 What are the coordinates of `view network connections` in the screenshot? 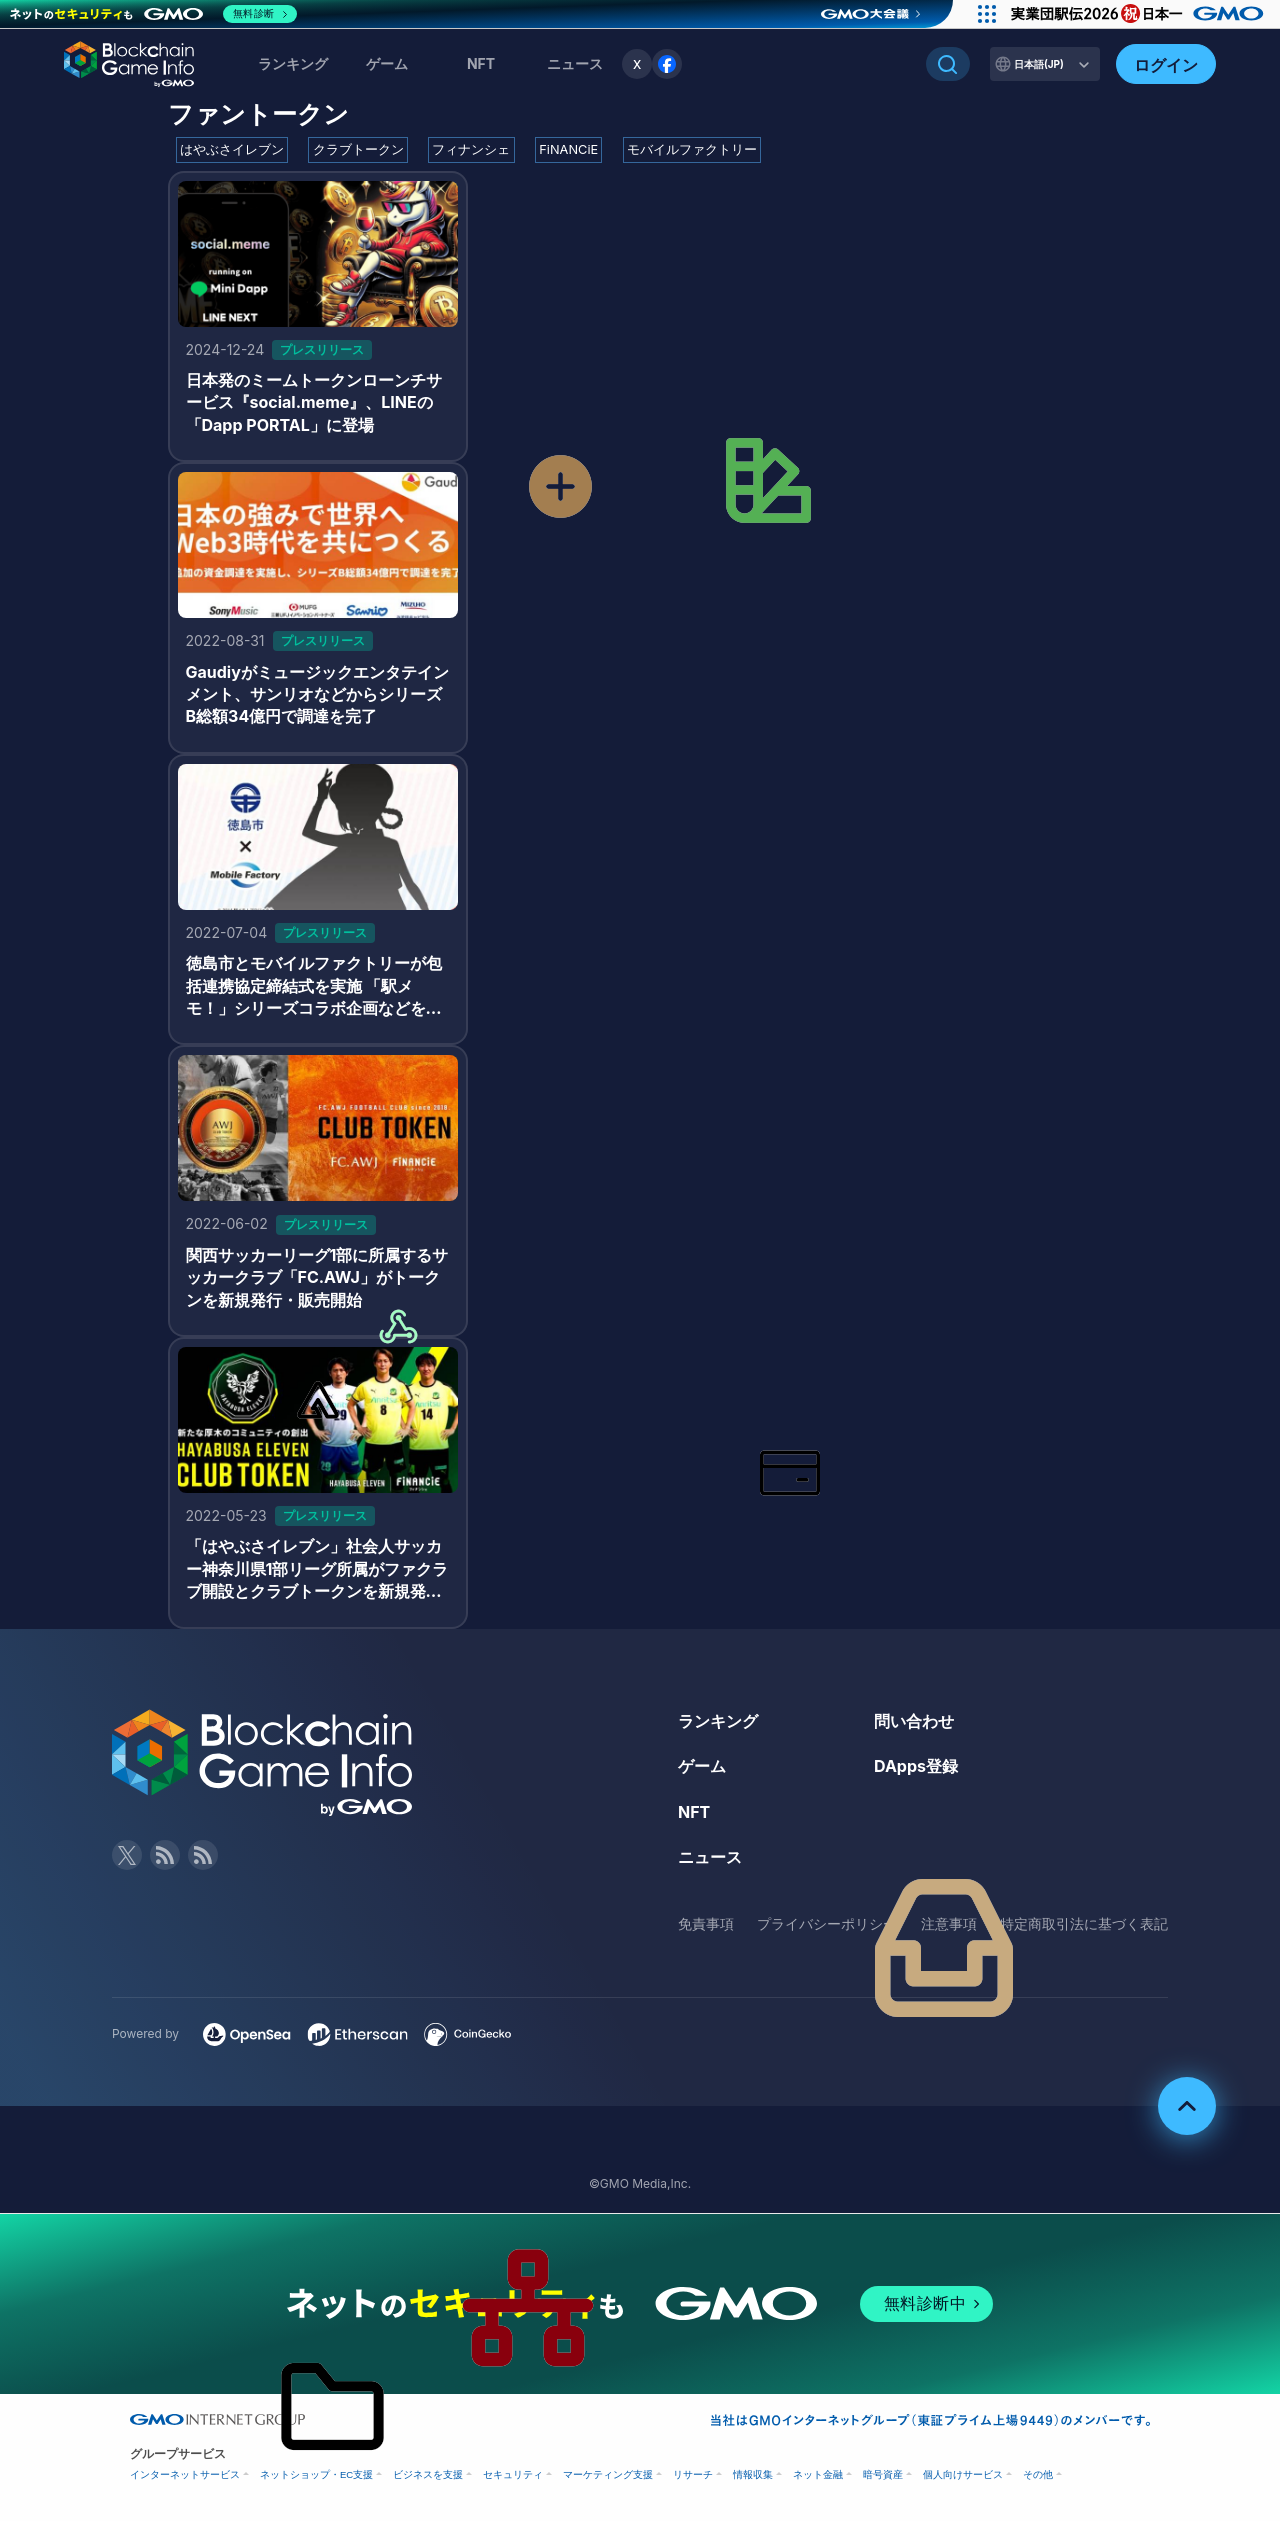 It's located at (528, 2310).